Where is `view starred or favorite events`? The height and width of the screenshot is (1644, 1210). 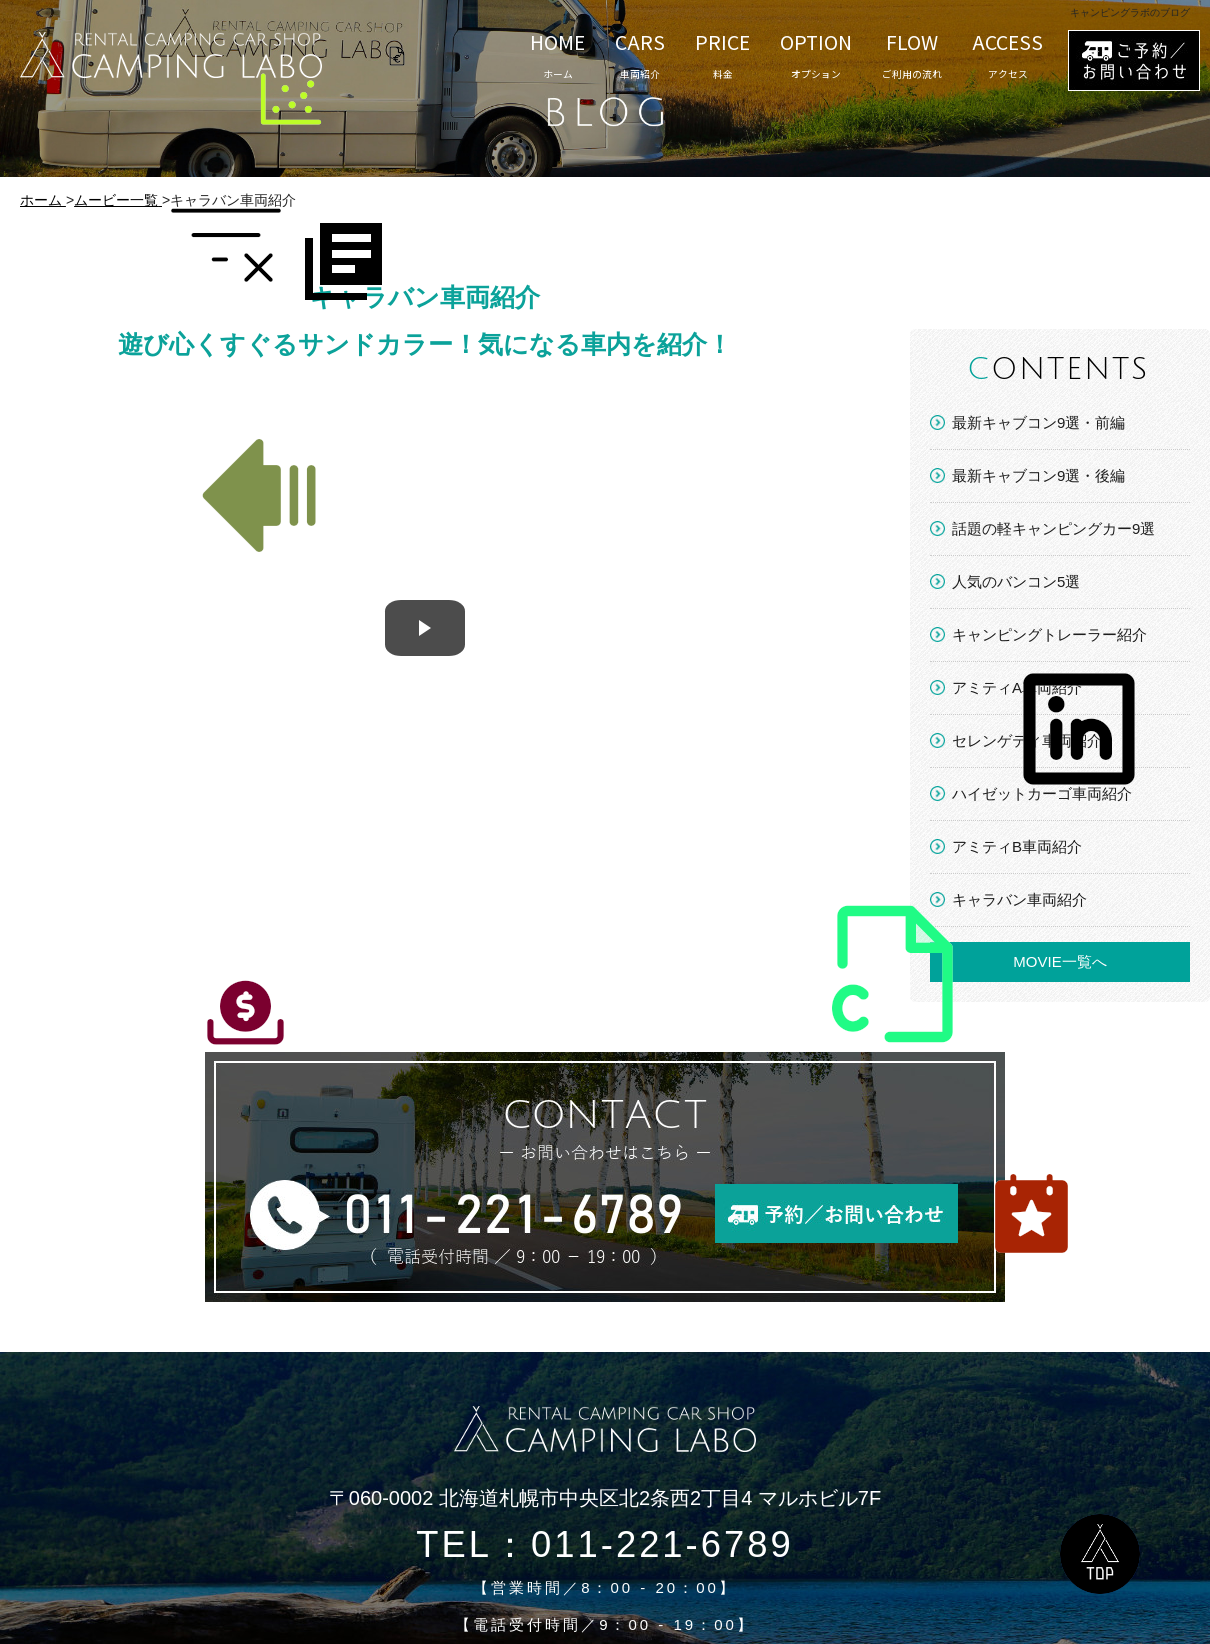
view starred or favorite events is located at coordinates (1031, 1216).